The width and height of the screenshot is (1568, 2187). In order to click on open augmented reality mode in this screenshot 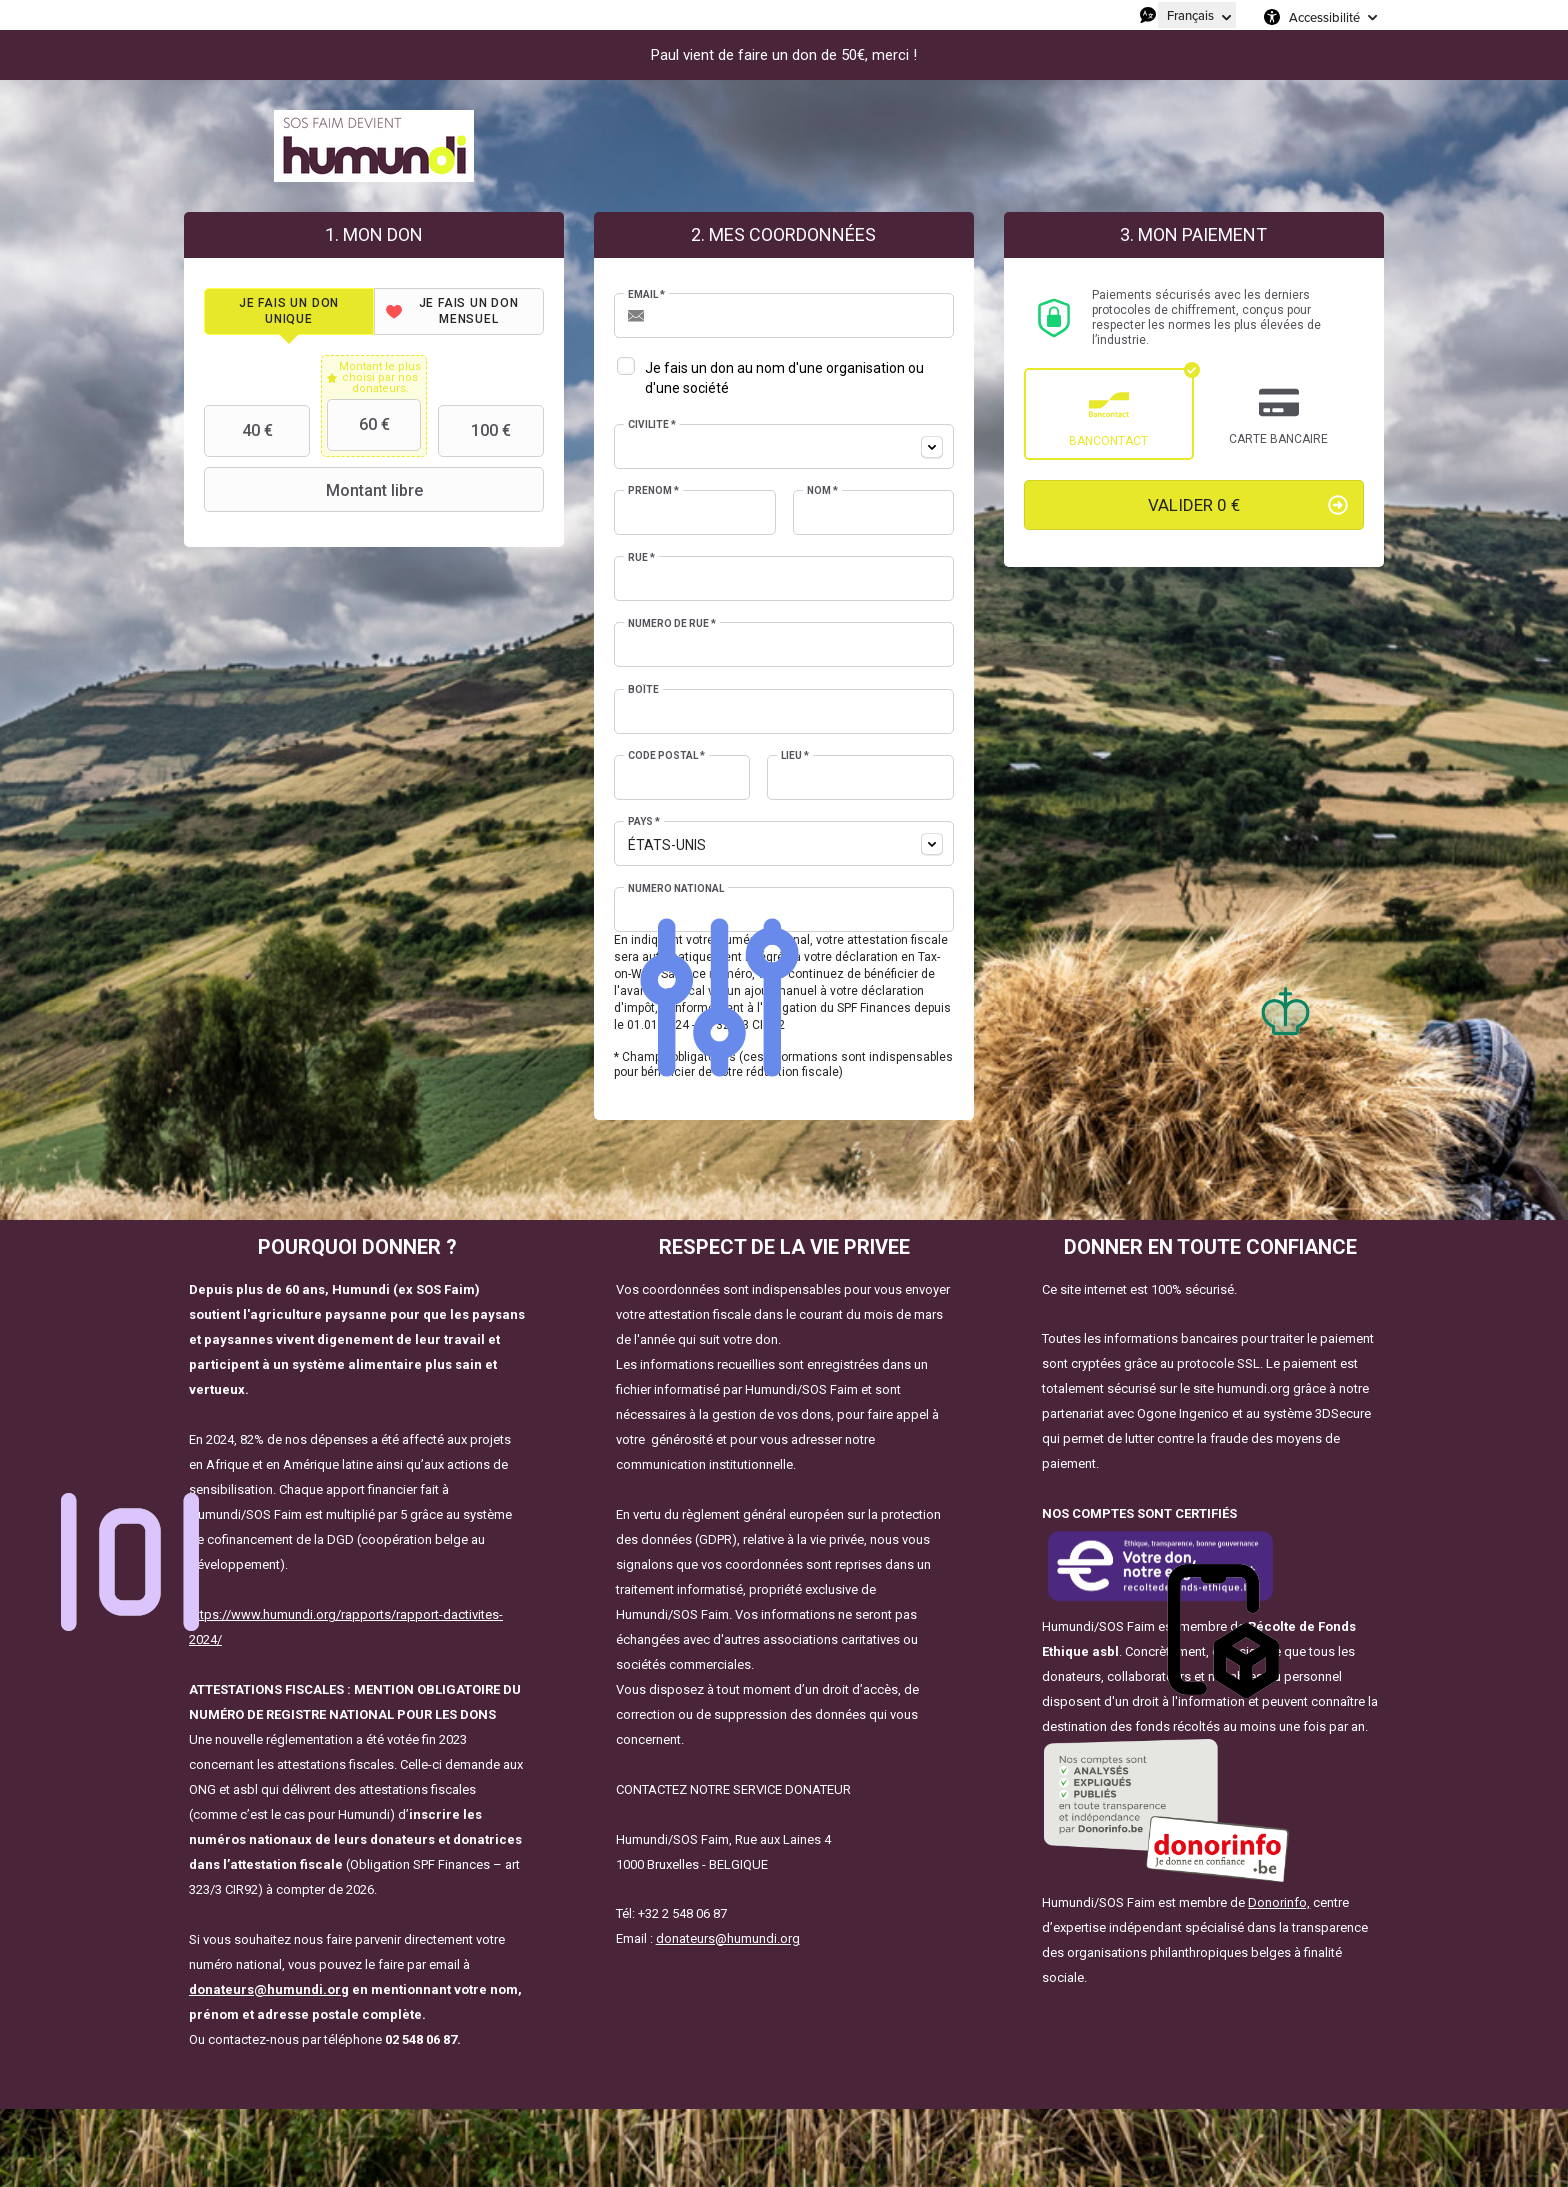, I will do `click(1213, 1629)`.